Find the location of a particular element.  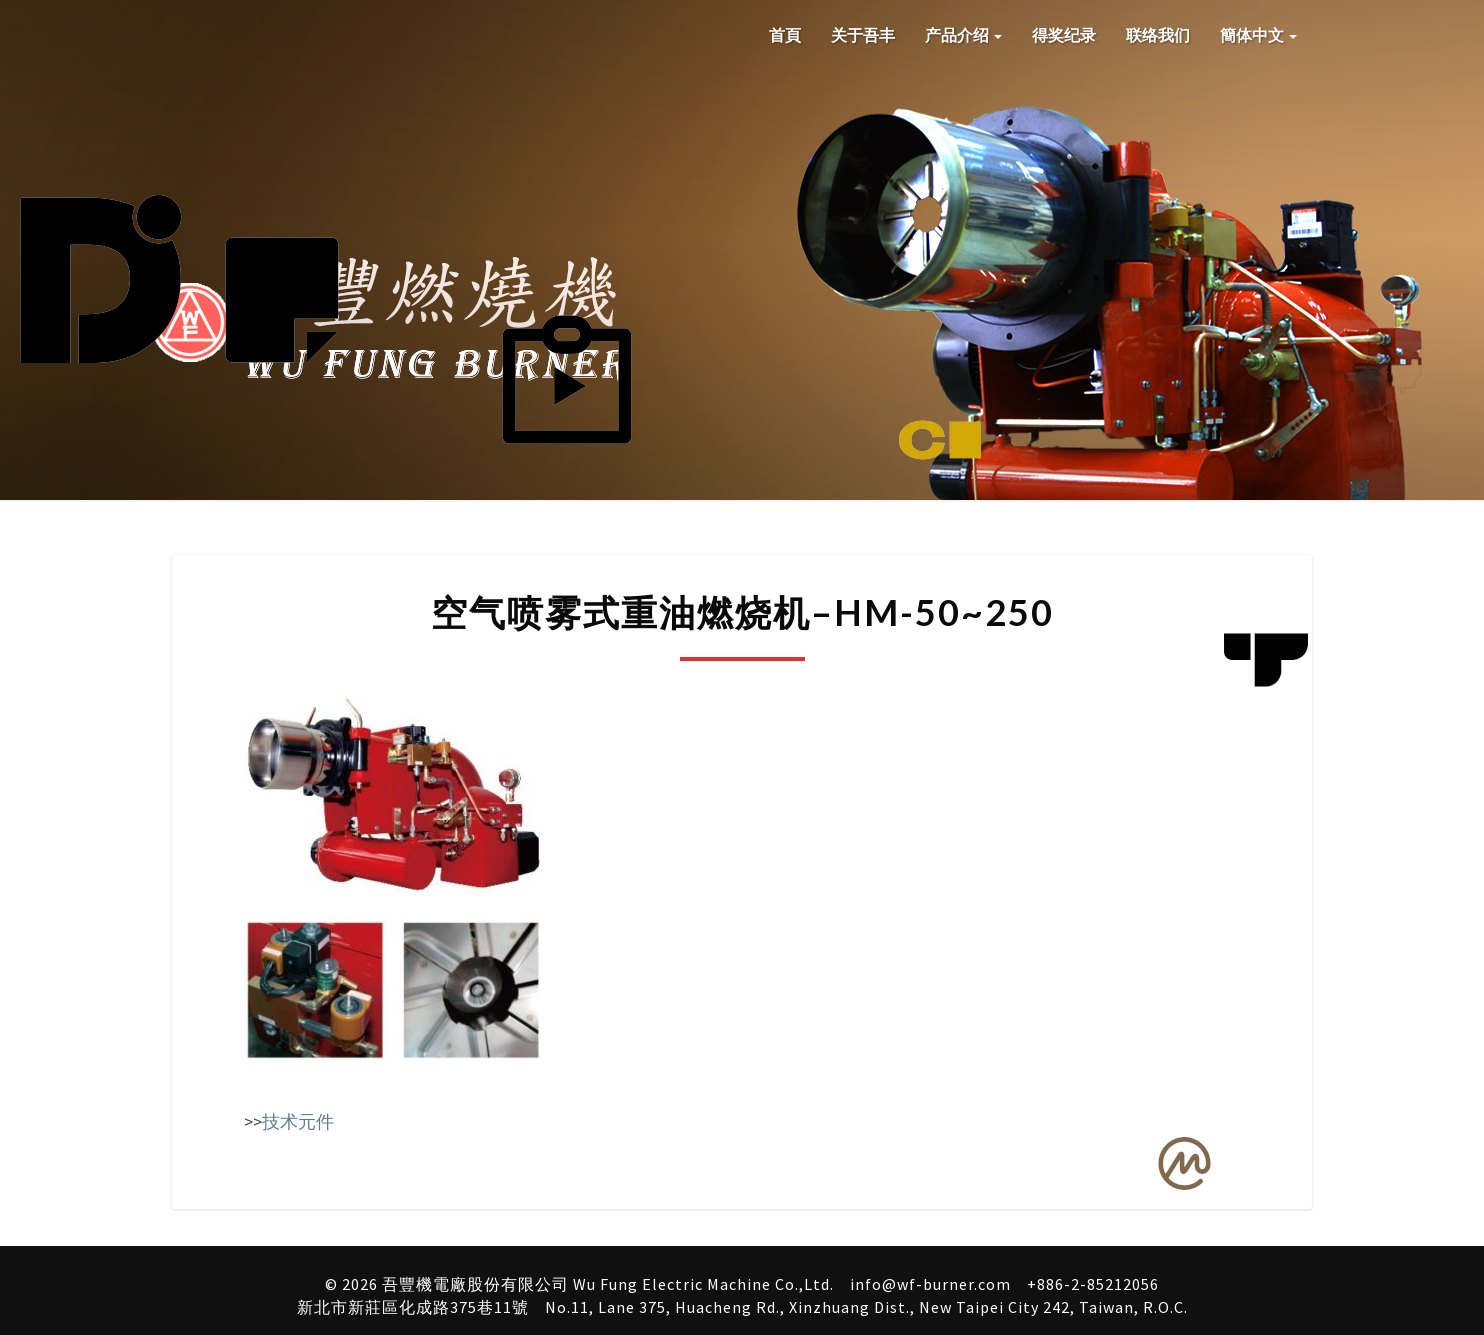

view document or file is located at coordinates (282, 300).